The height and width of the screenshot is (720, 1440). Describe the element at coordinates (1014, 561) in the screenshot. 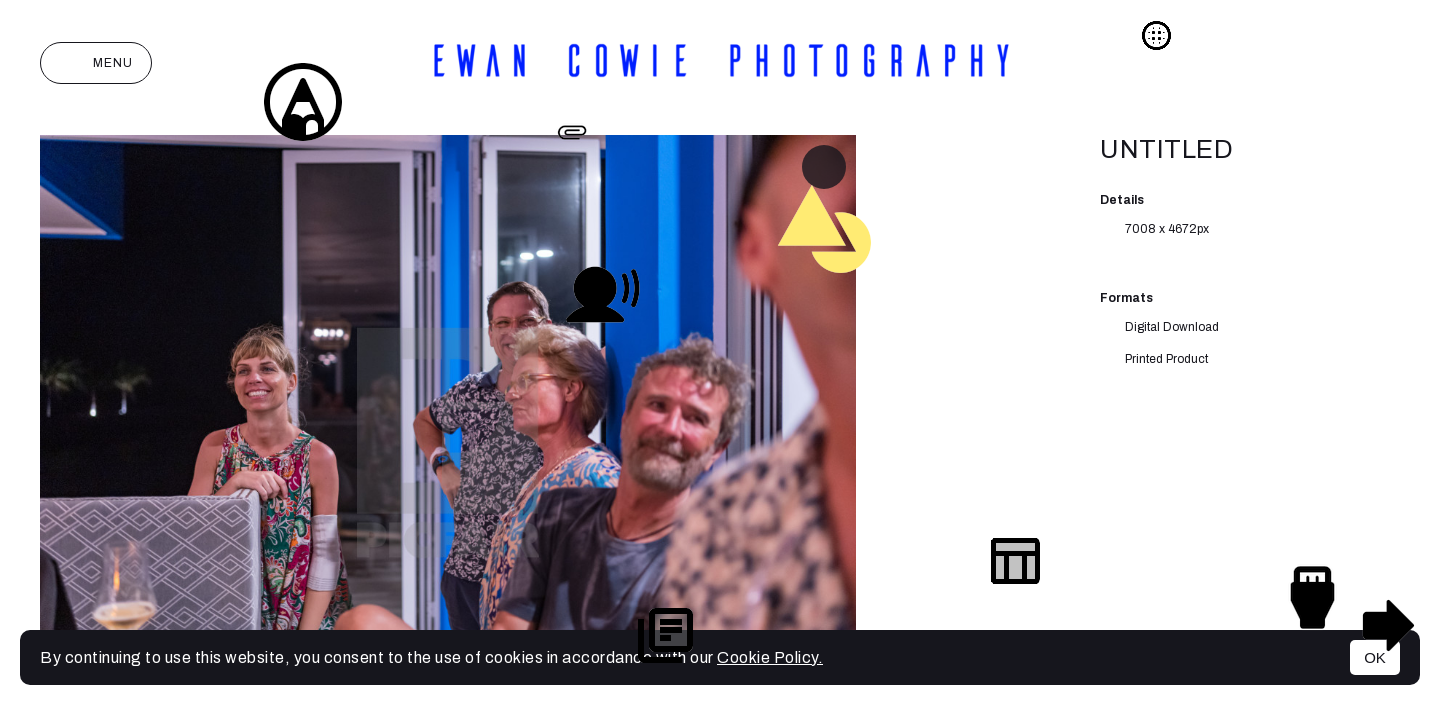

I see `view data in table format` at that location.